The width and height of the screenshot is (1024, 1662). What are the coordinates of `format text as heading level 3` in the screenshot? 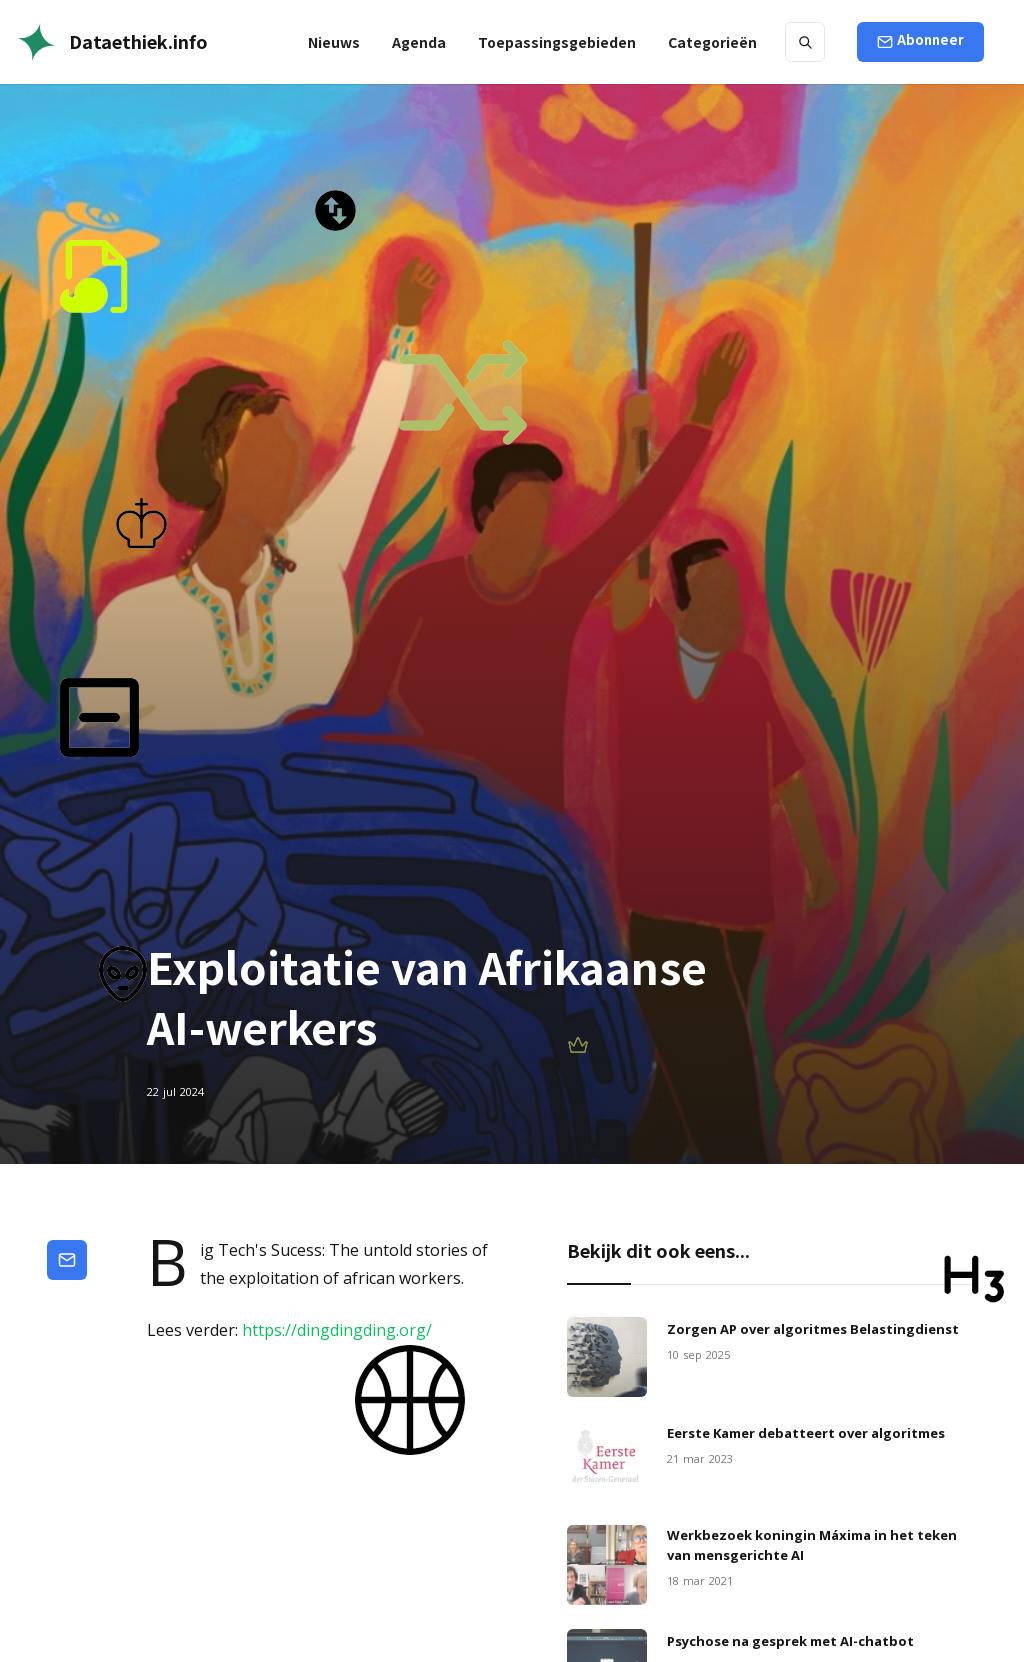 It's located at (971, 1278).